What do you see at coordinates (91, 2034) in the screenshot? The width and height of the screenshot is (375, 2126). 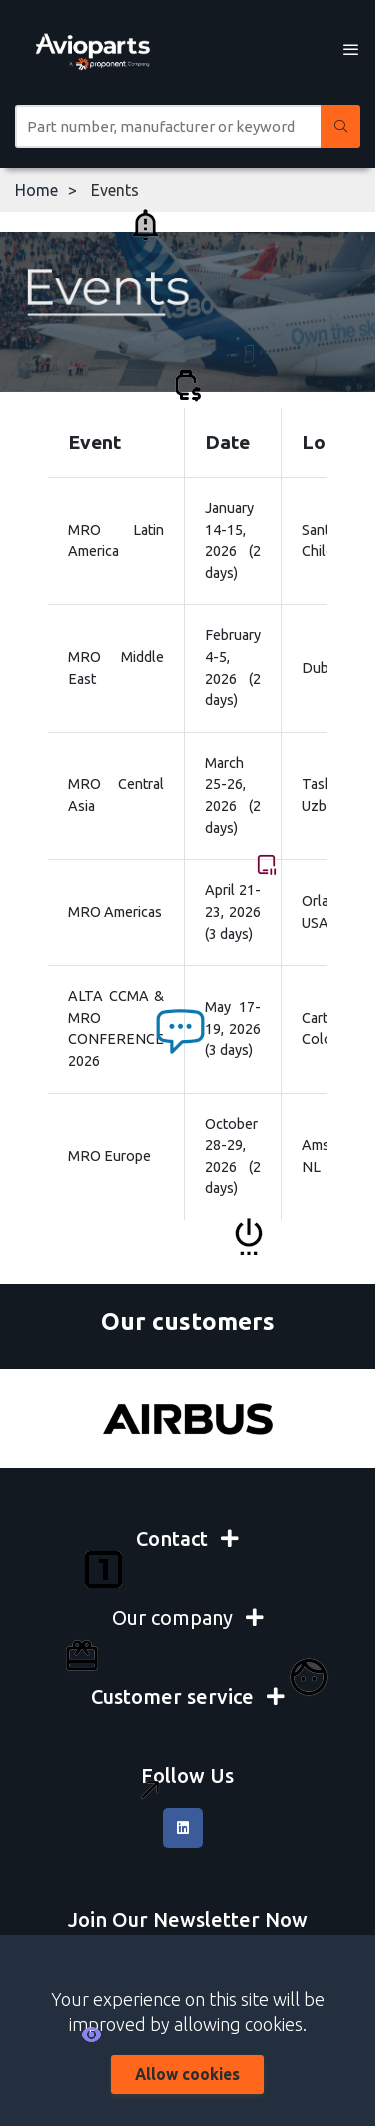 I see `view or preview content` at bounding box center [91, 2034].